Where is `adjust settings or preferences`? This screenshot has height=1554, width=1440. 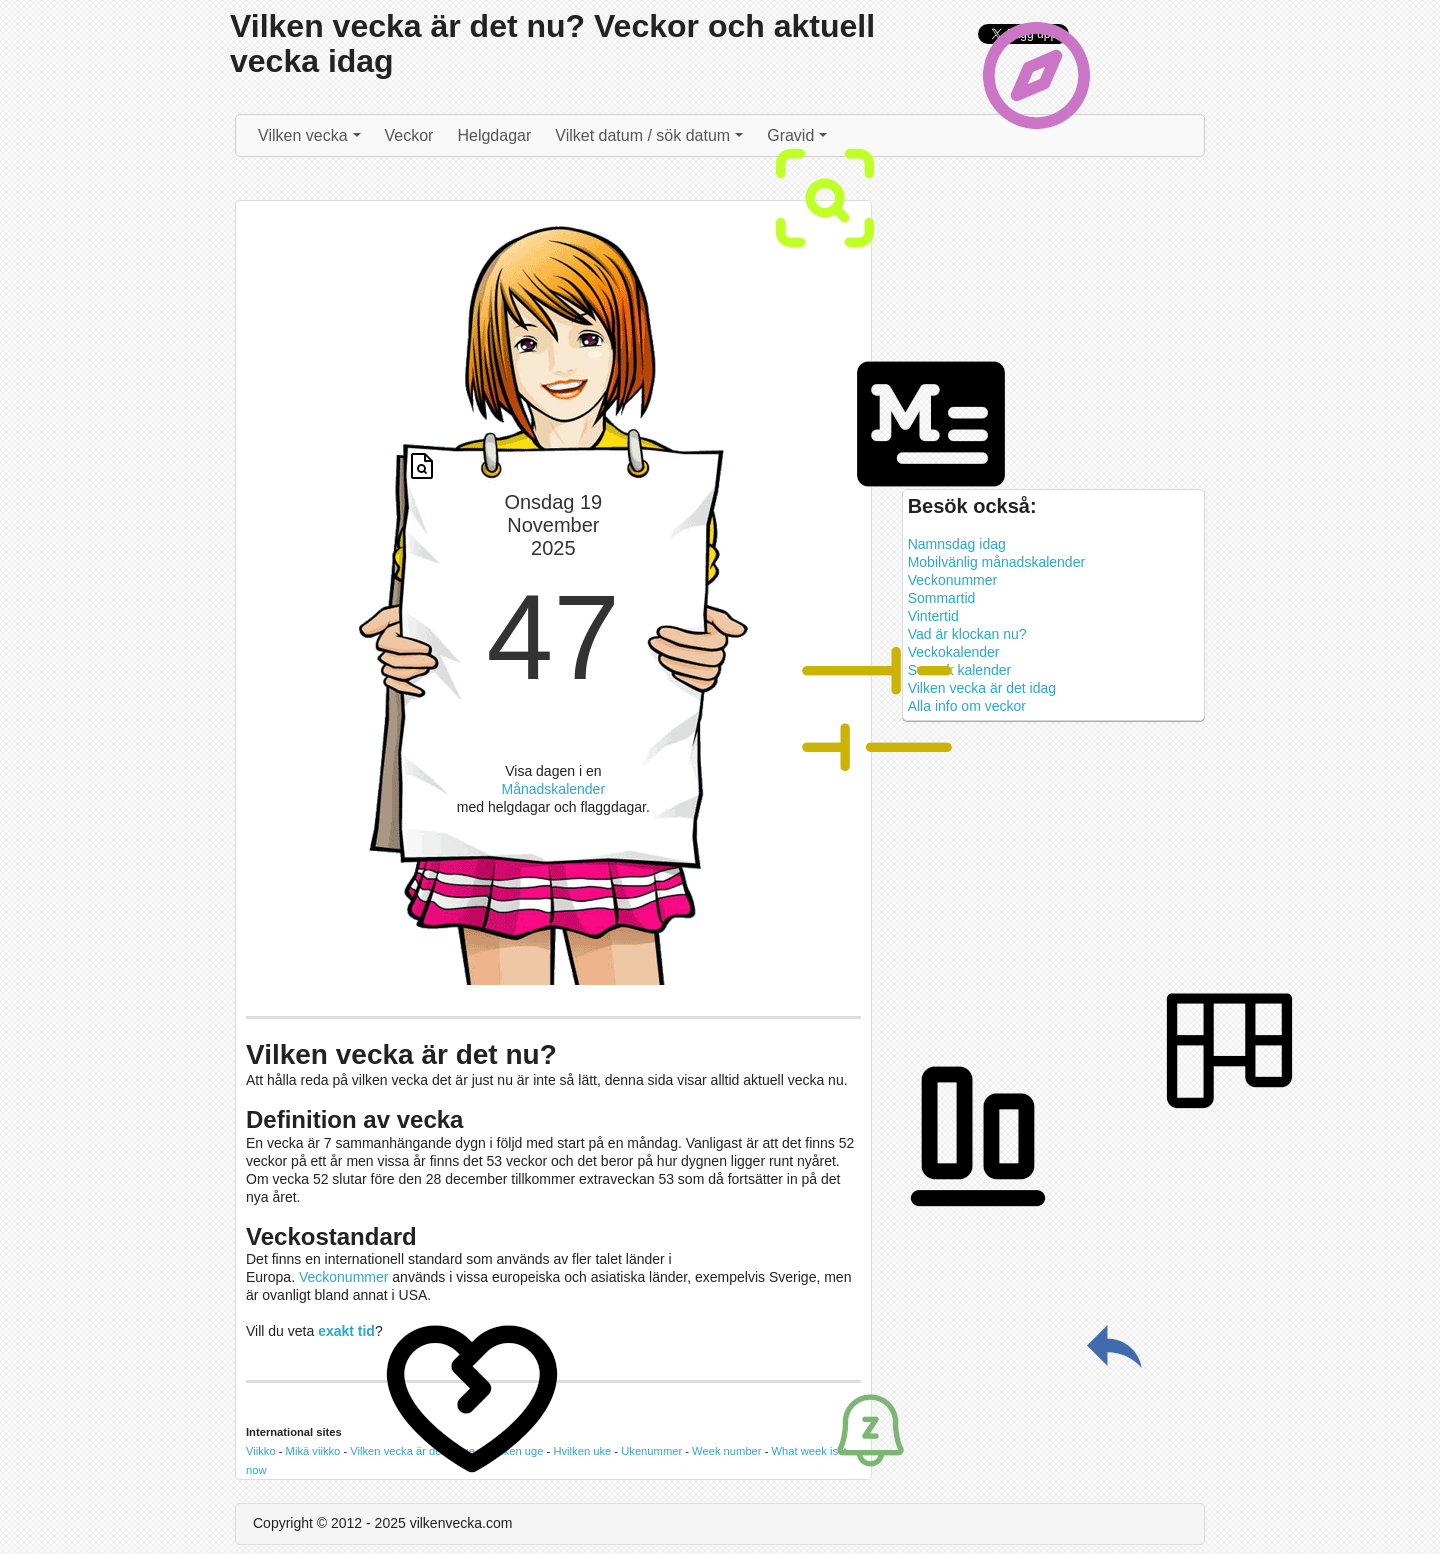
adjust settings or preferences is located at coordinates (877, 709).